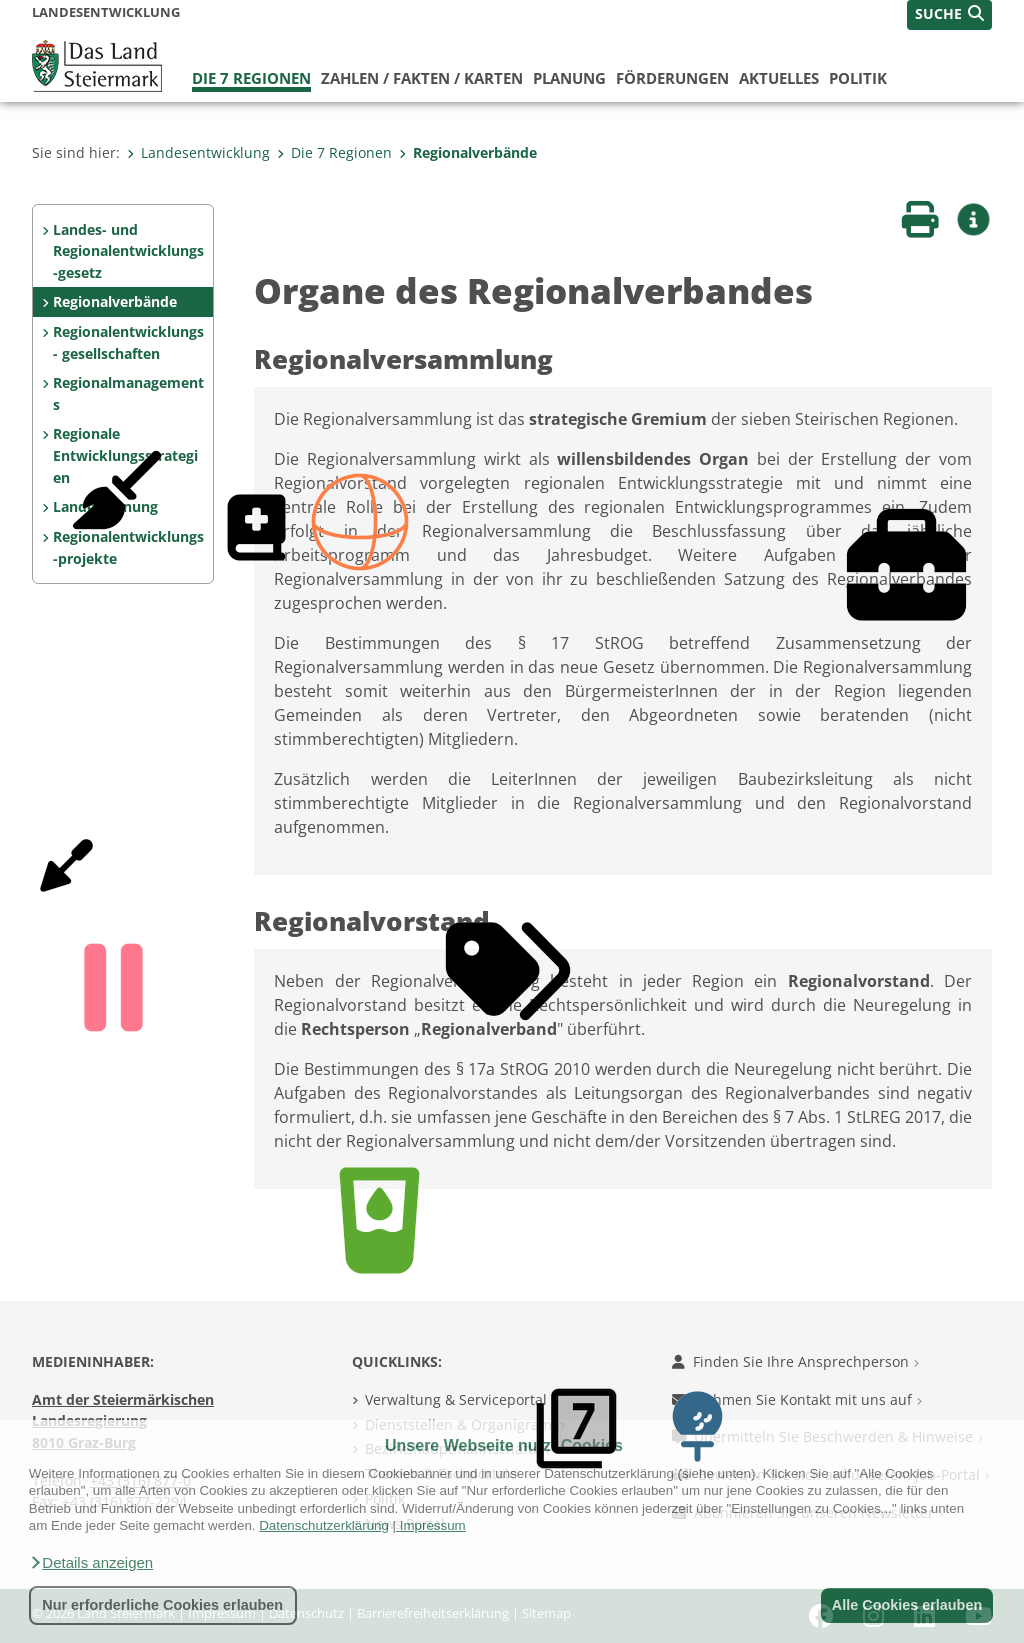  I want to click on access medical records or health information, so click(256, 527).